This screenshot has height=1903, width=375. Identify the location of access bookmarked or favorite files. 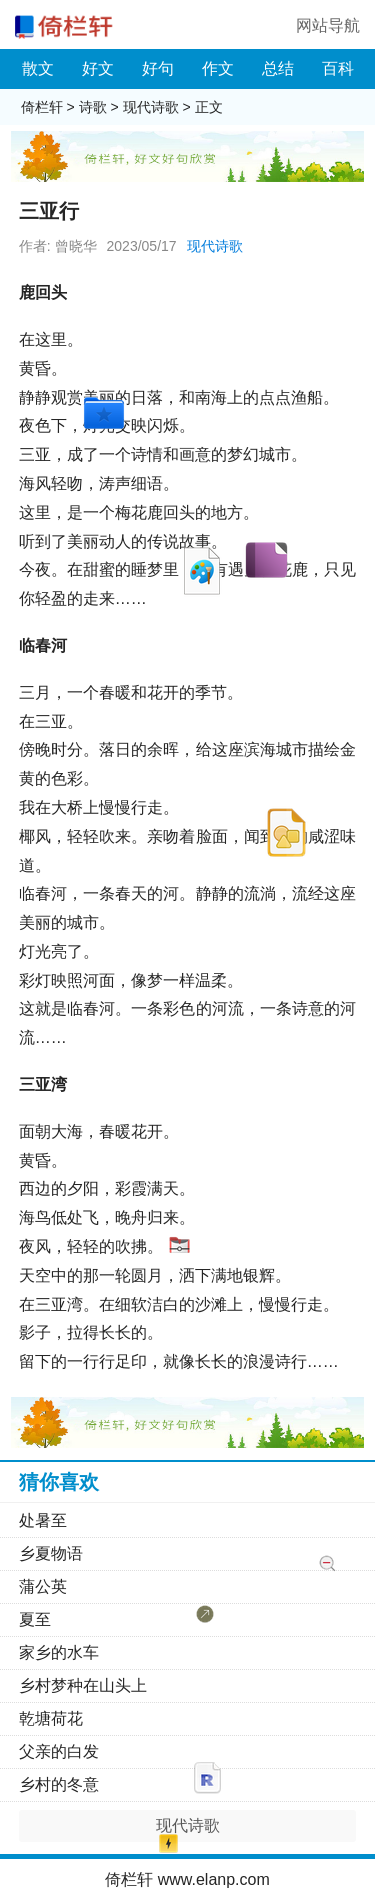
(104, 413).